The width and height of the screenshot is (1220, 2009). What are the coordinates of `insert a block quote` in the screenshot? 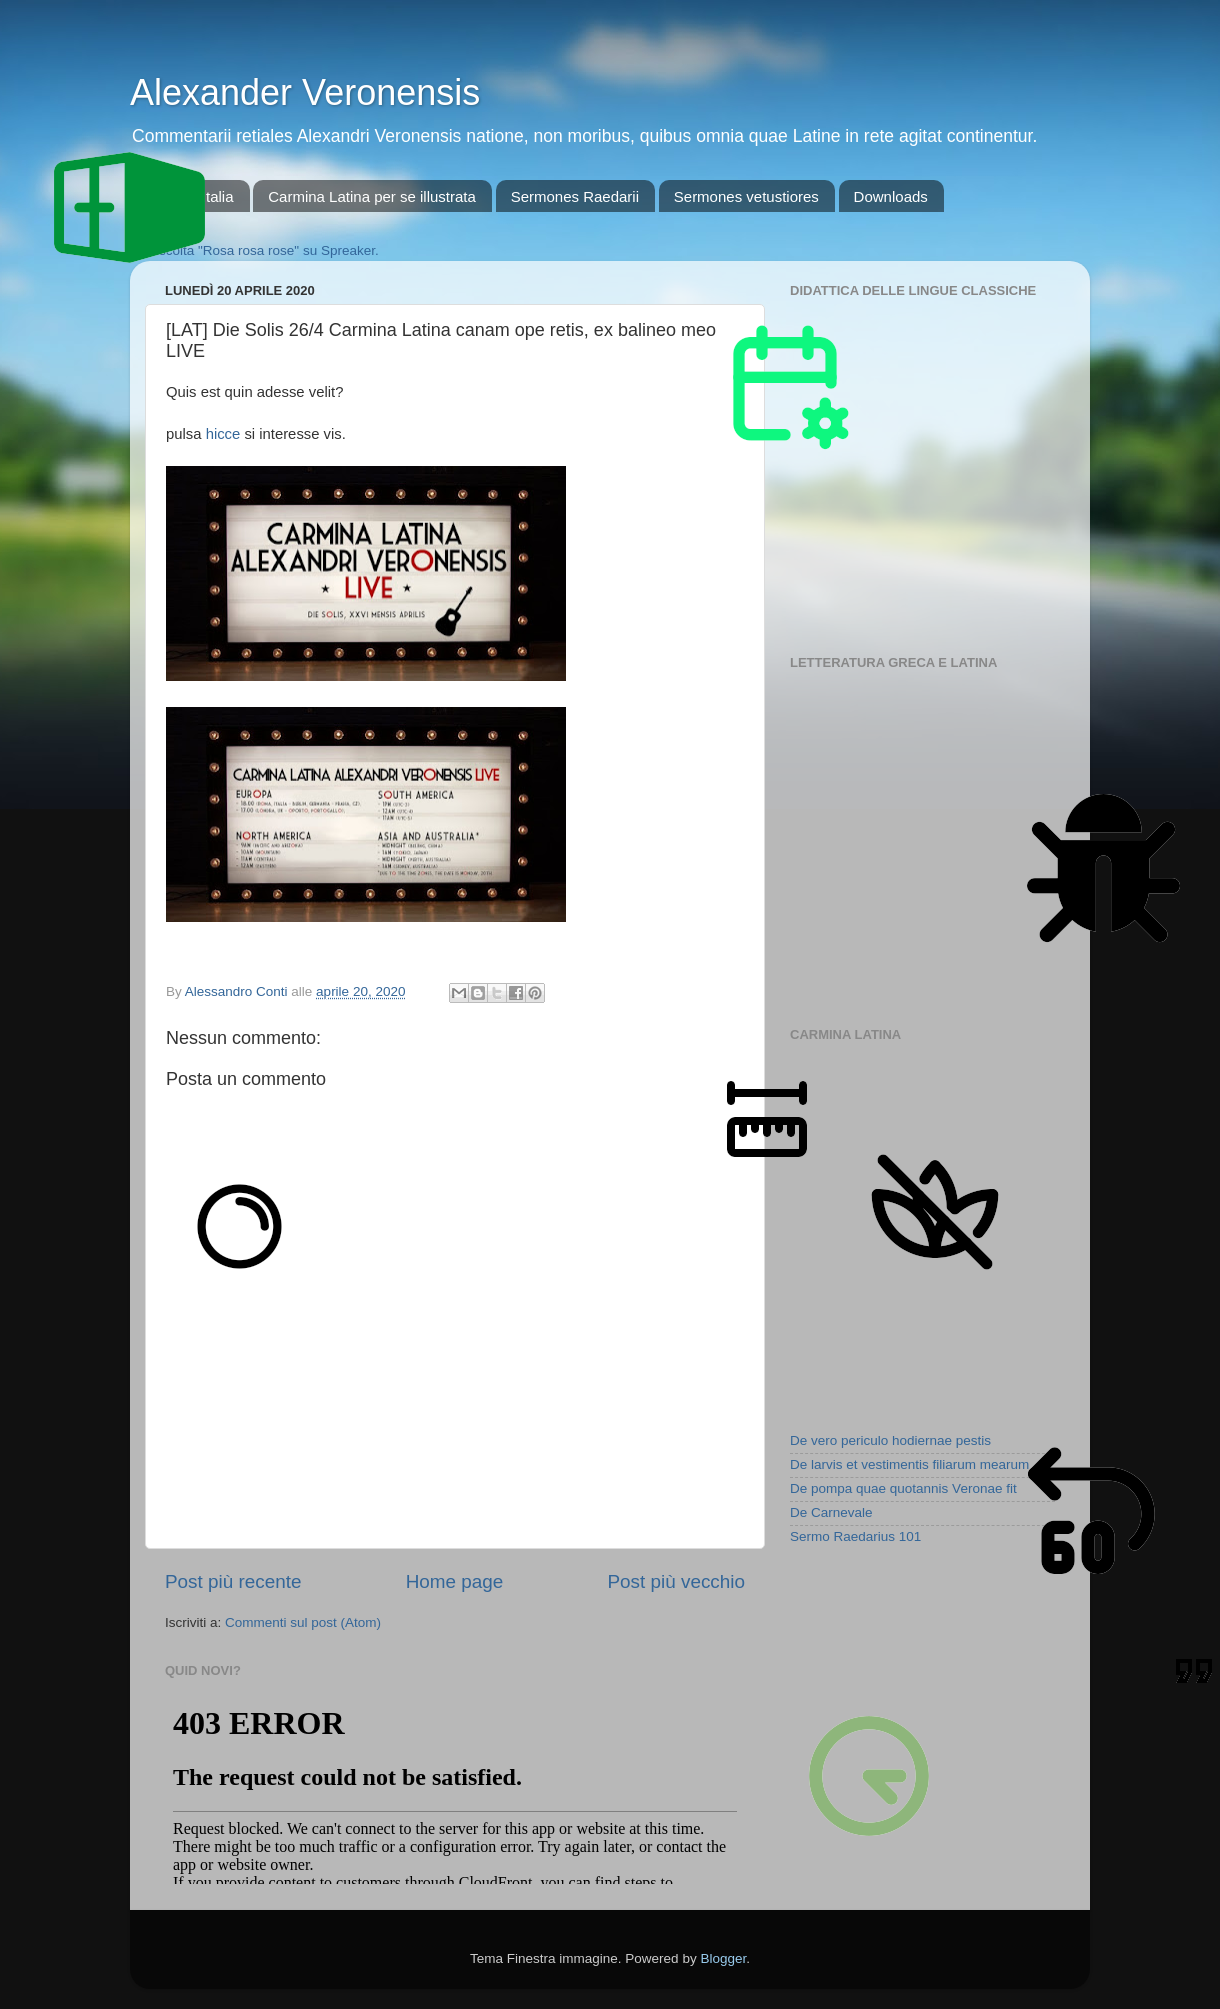 It's located at (1194, 1671).